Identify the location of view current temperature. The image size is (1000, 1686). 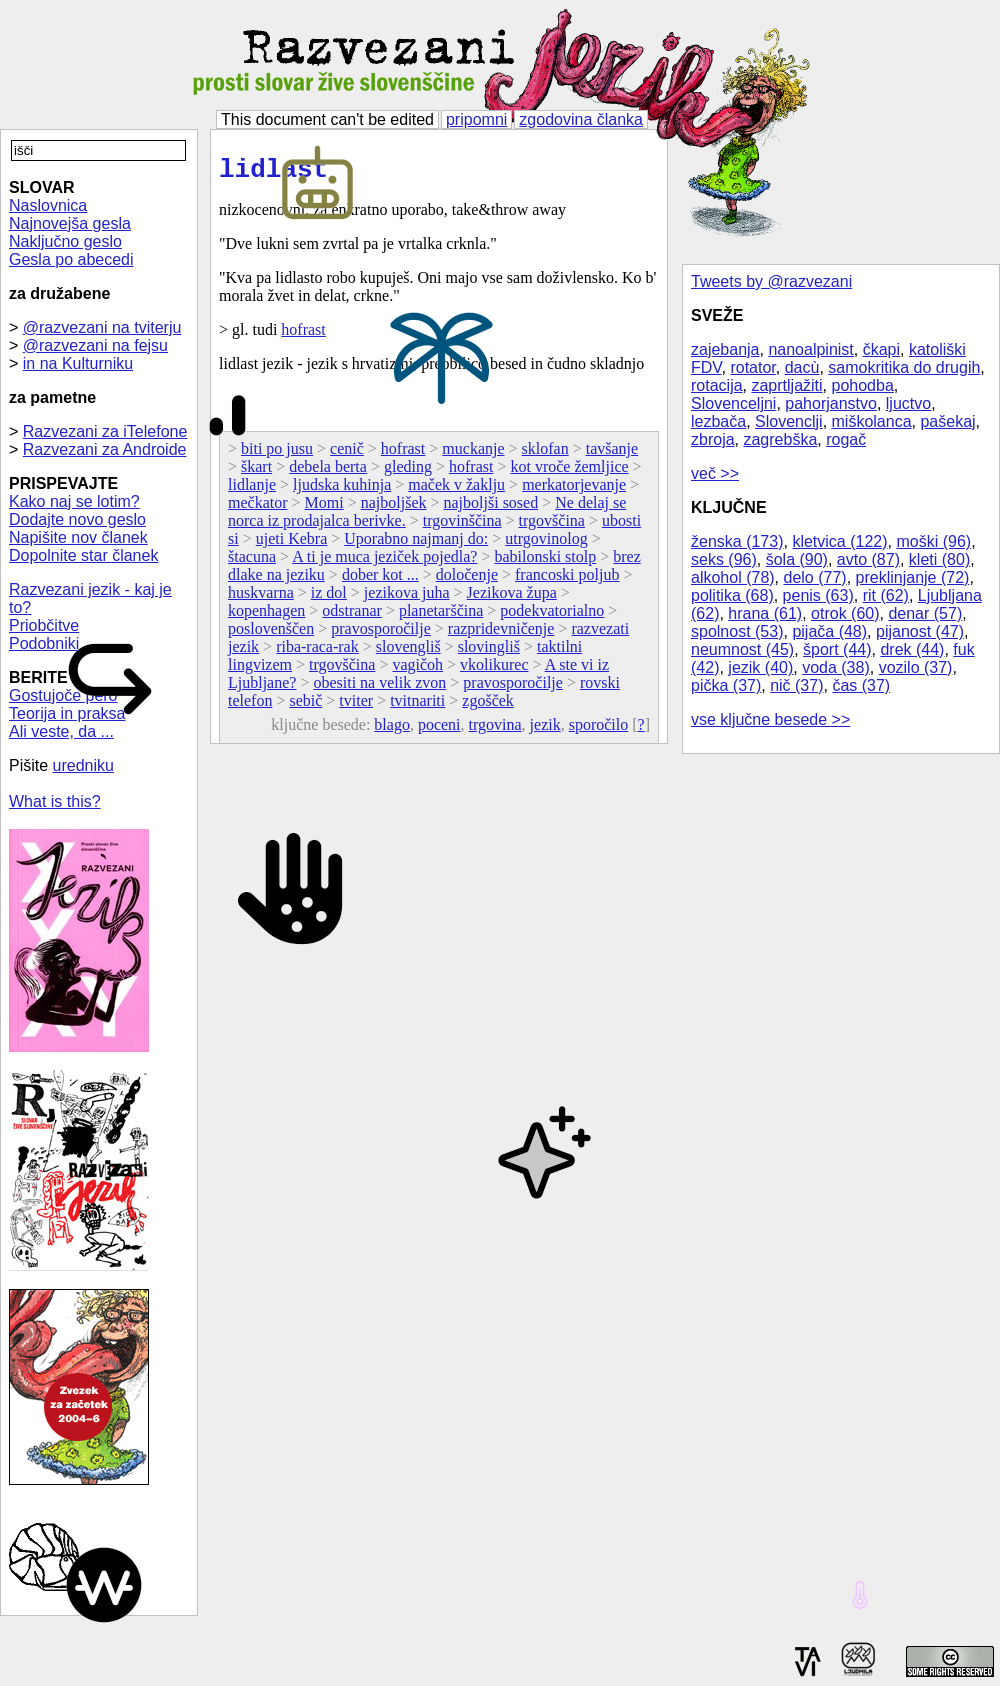
(860, 1595).